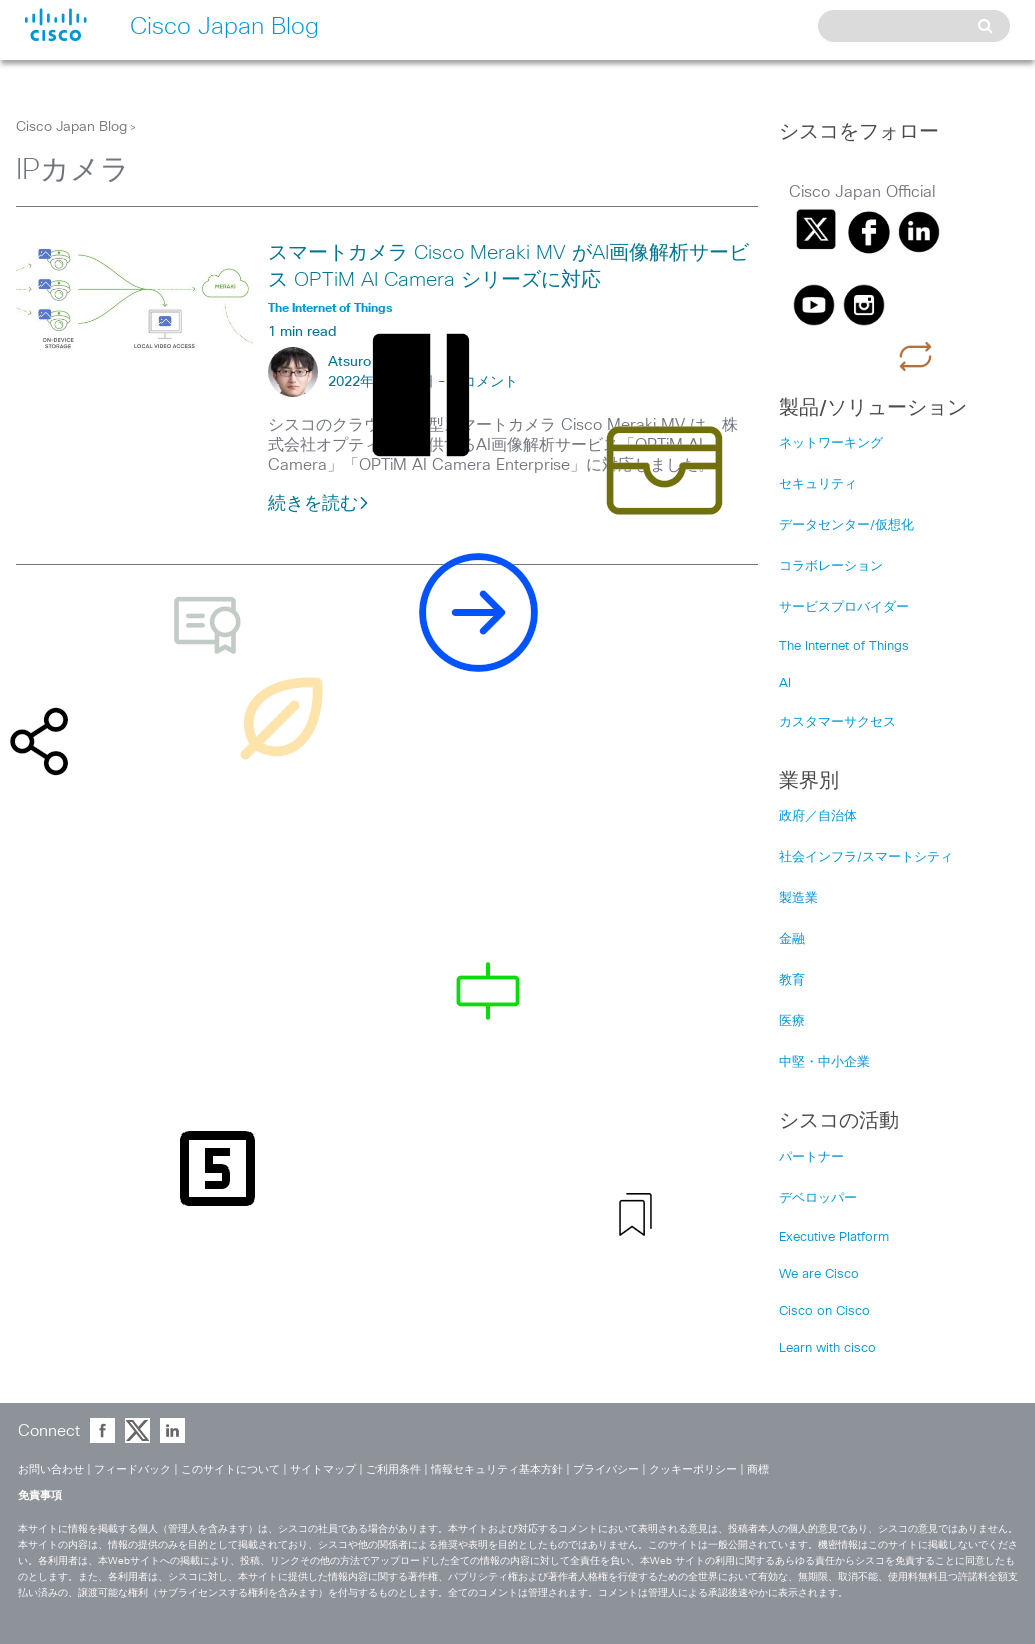 The image size is (1035, 1644). Describe the element at coordinates (217, 1168) in the screenshot. I see `indicates step 5 in a multi-step process` at that location.